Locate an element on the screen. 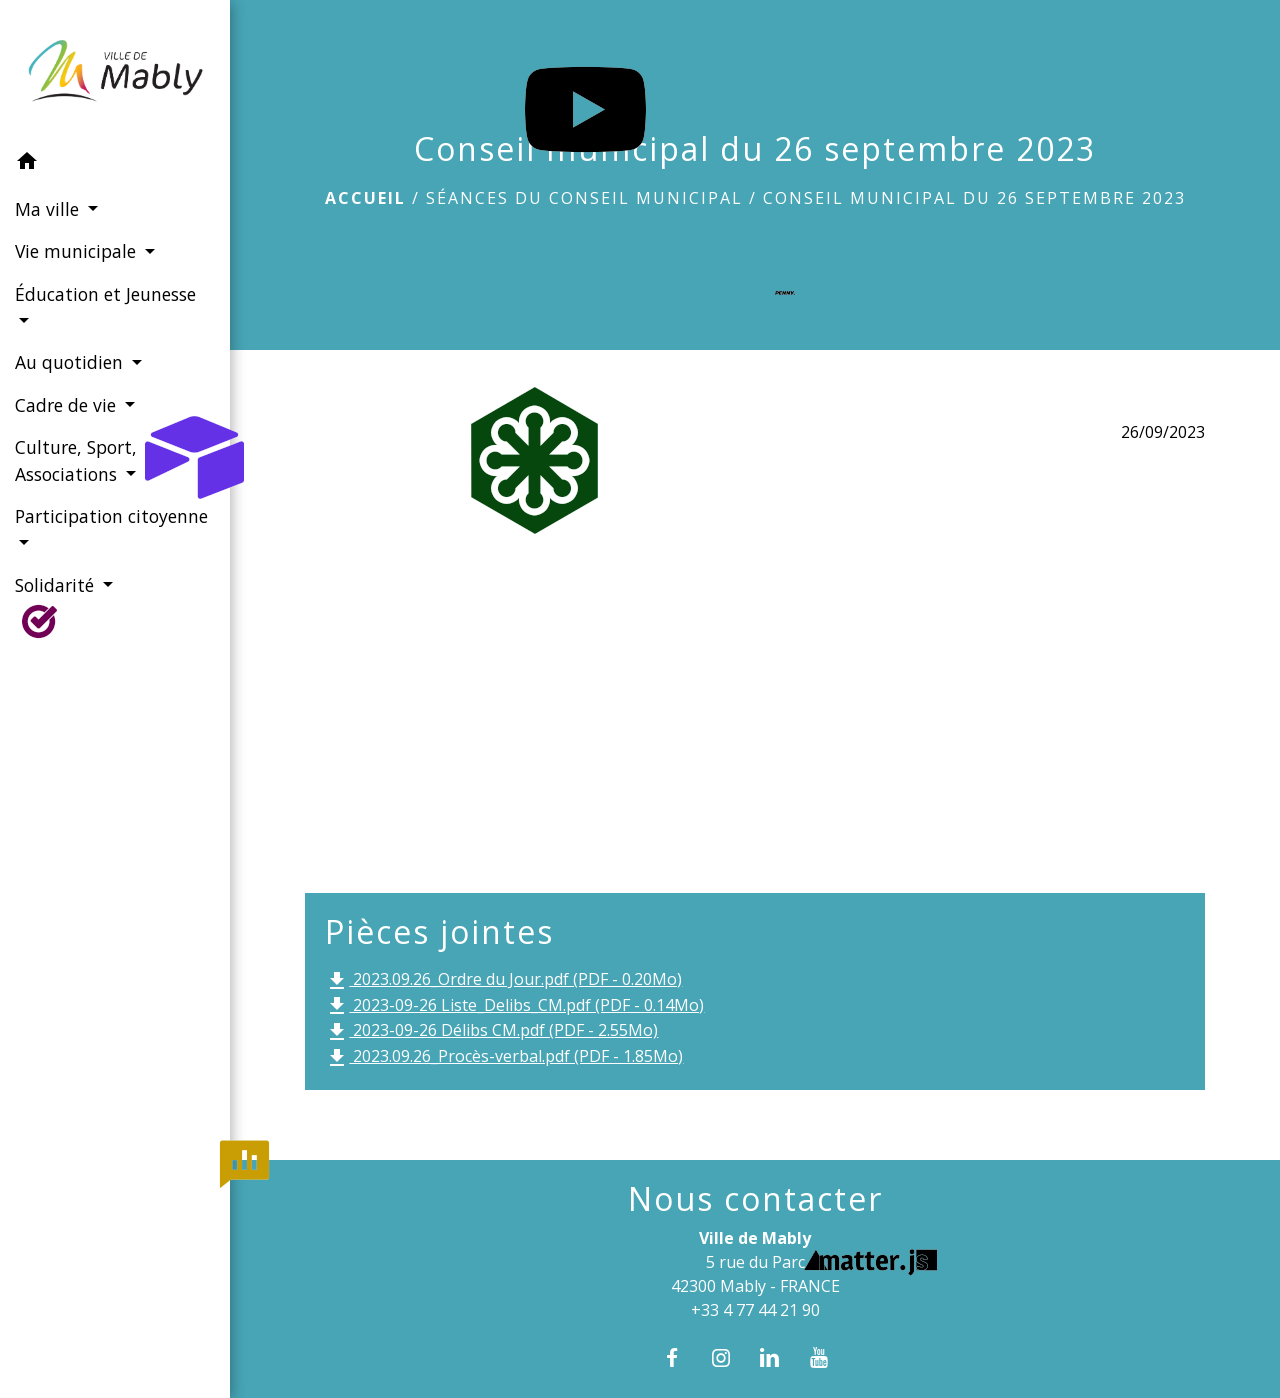  matter.js physics engine library logo is located at coordinates (870, 1262).